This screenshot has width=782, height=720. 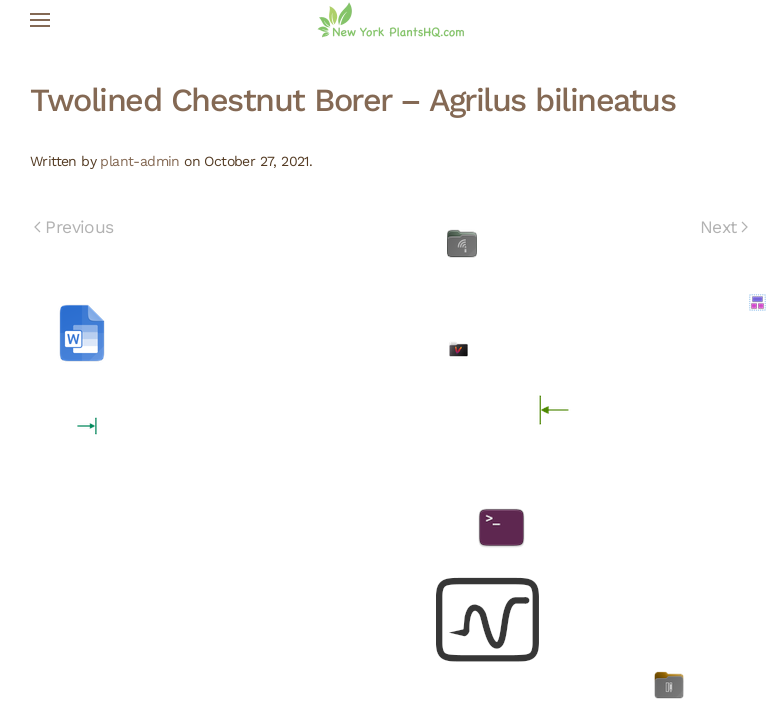 I want to click on open terminal application, so click(x=501, y=527).